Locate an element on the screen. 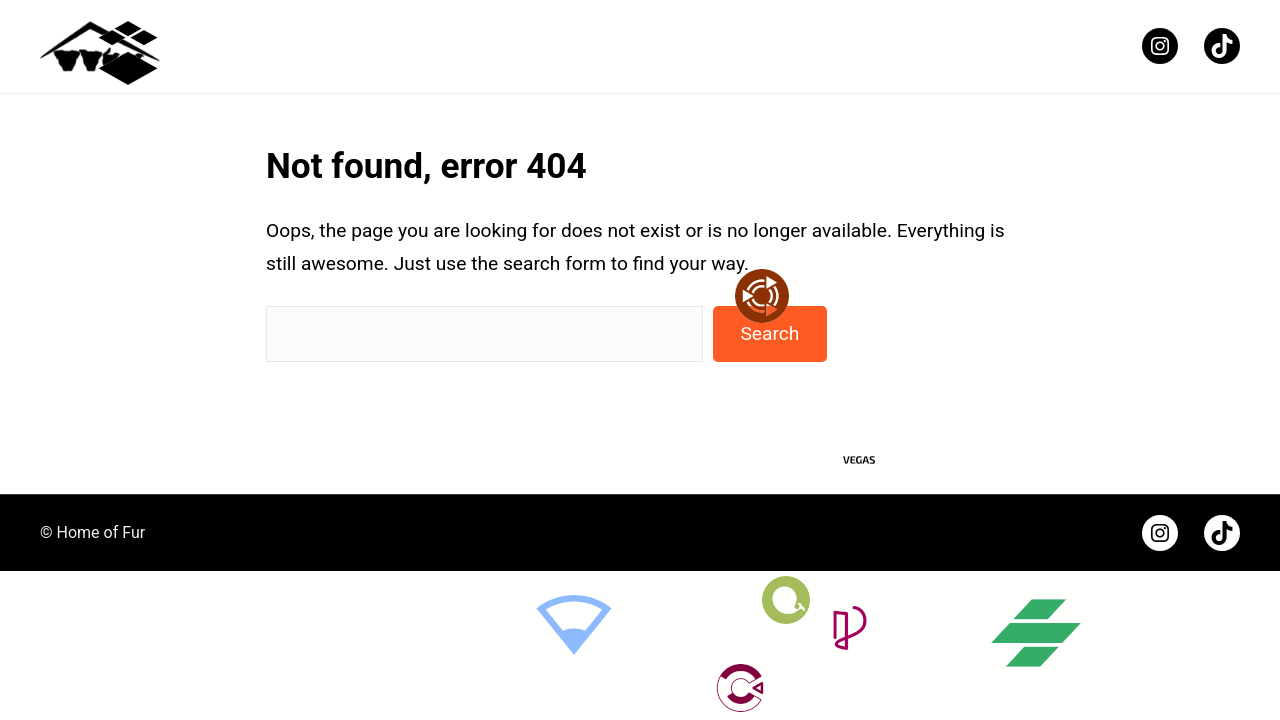  instructure company logo is located at coordinates (128, 53).